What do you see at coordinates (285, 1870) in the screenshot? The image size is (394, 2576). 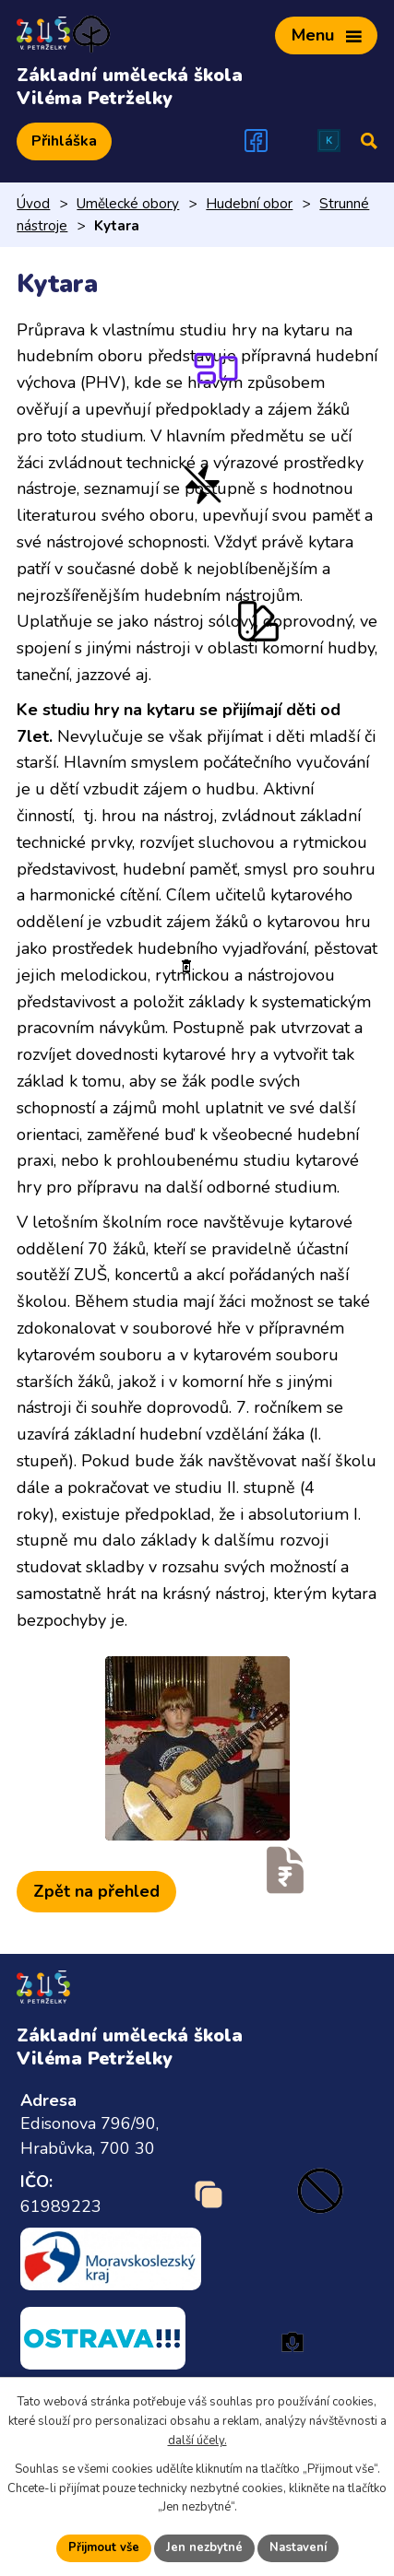 I see `view invoice or billing document in rupees` at bounding box center [285, 1870].